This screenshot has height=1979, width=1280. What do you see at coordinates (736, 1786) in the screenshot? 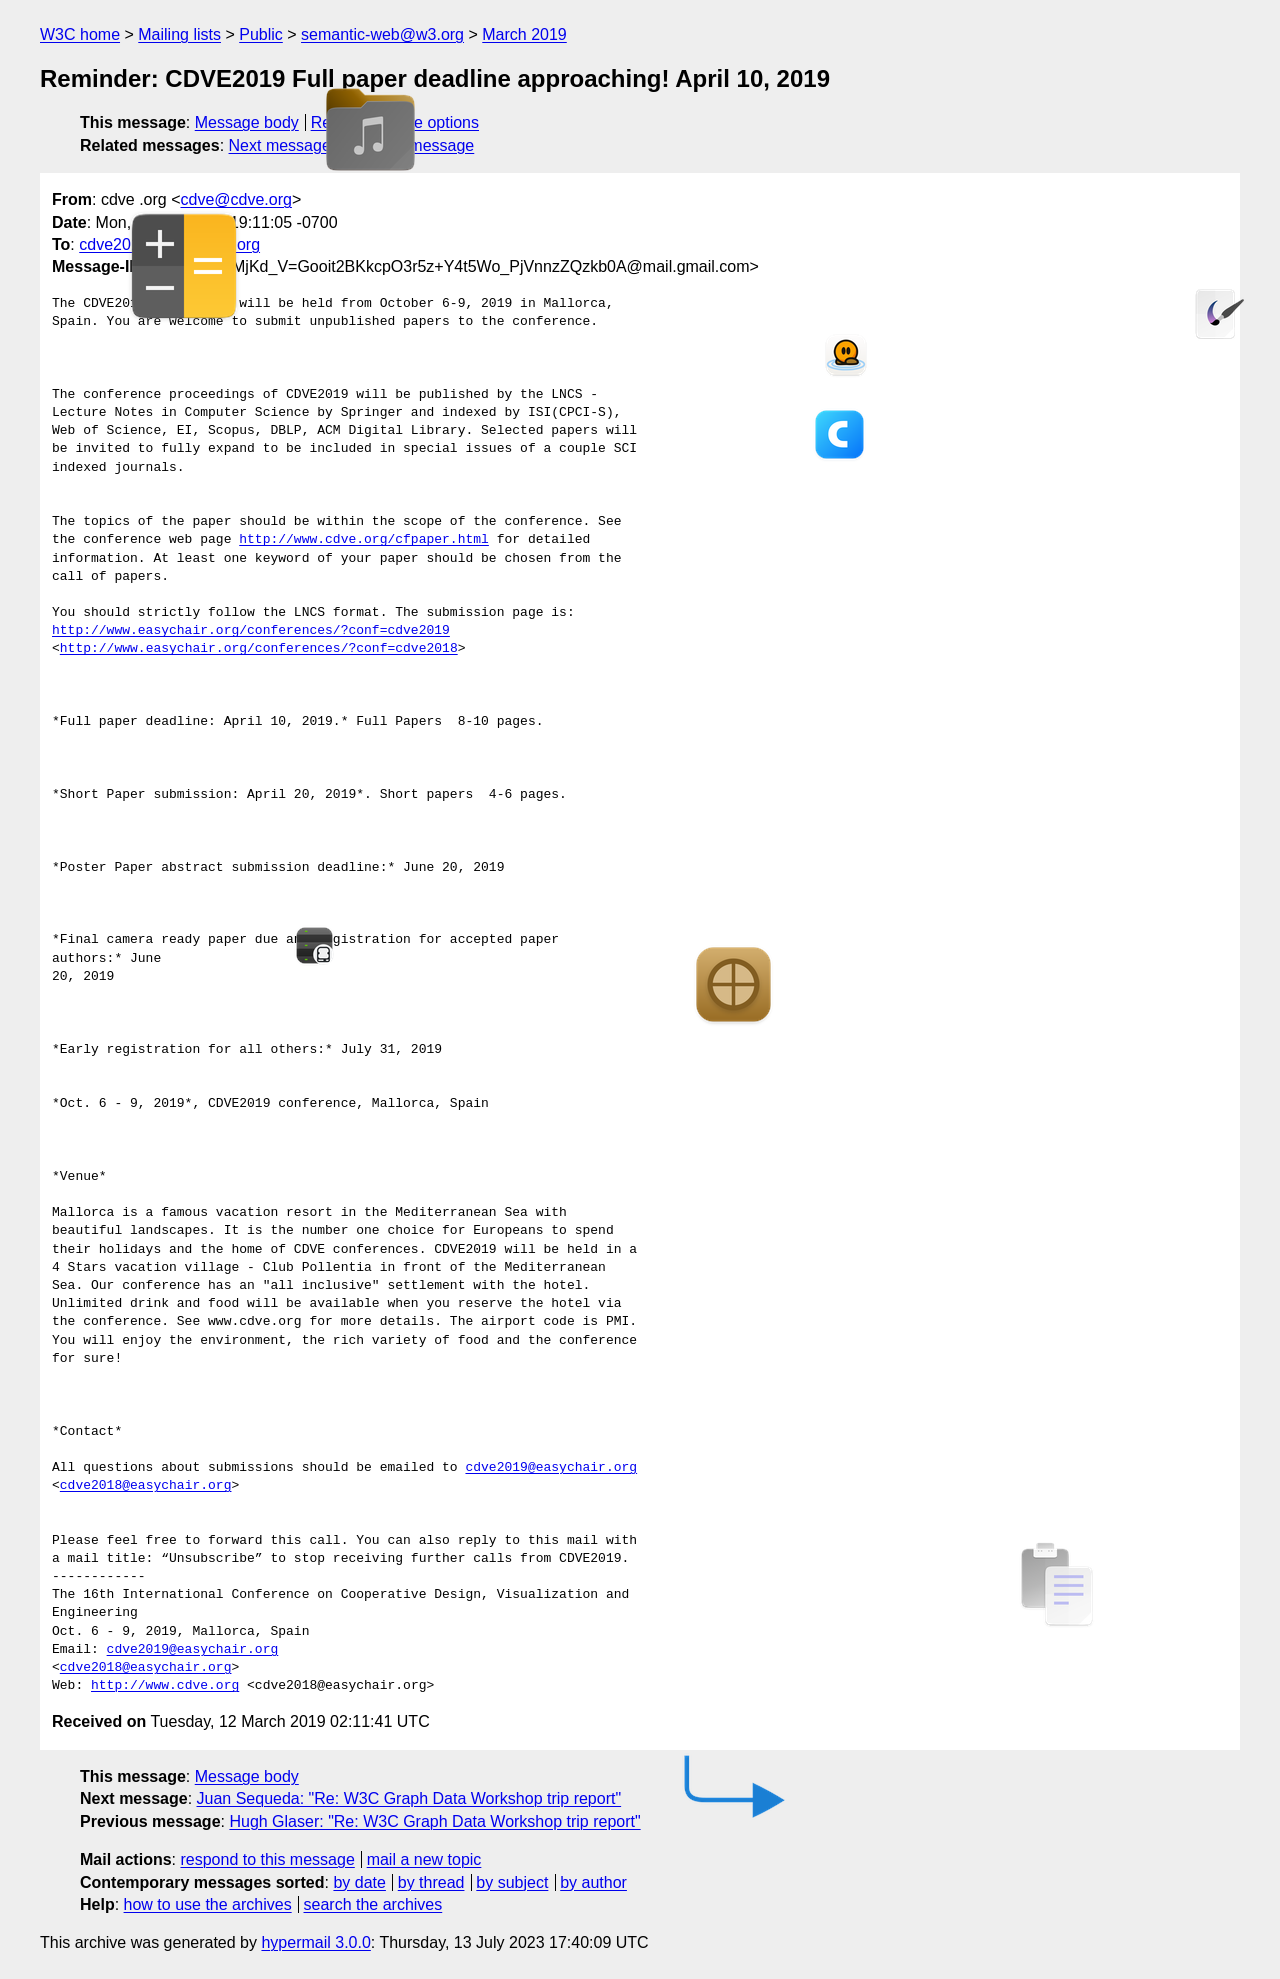
I see `forward an email message` at bounding box center [736, 1786].